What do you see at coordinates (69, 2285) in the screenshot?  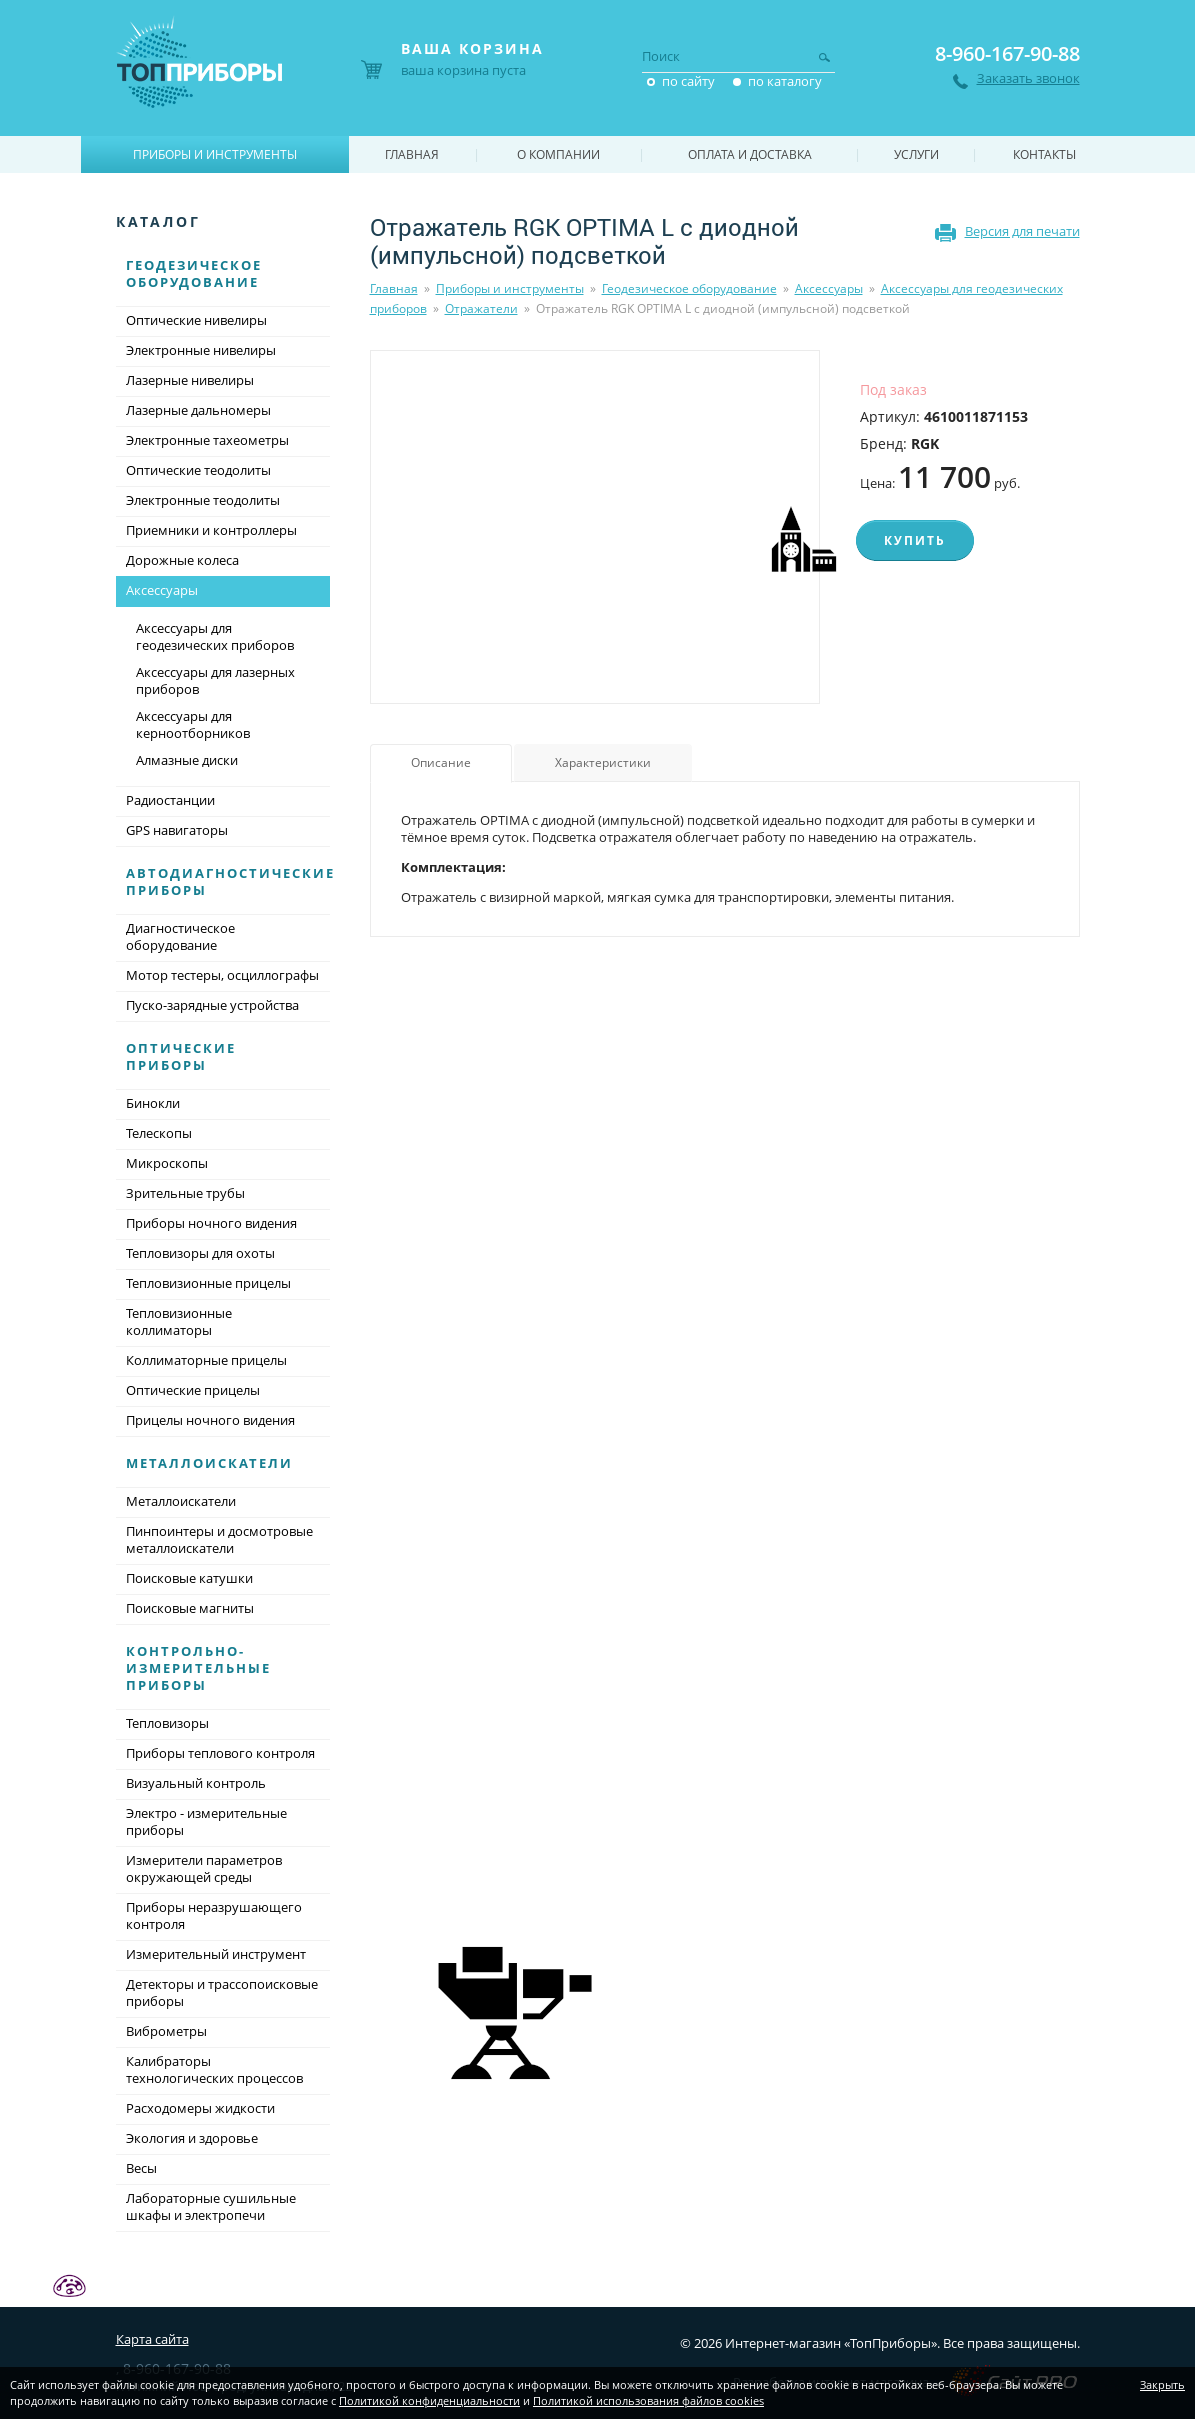 I see `indicates acid or corrosive hazard in gameplay` at bounding box center [69, 2285].